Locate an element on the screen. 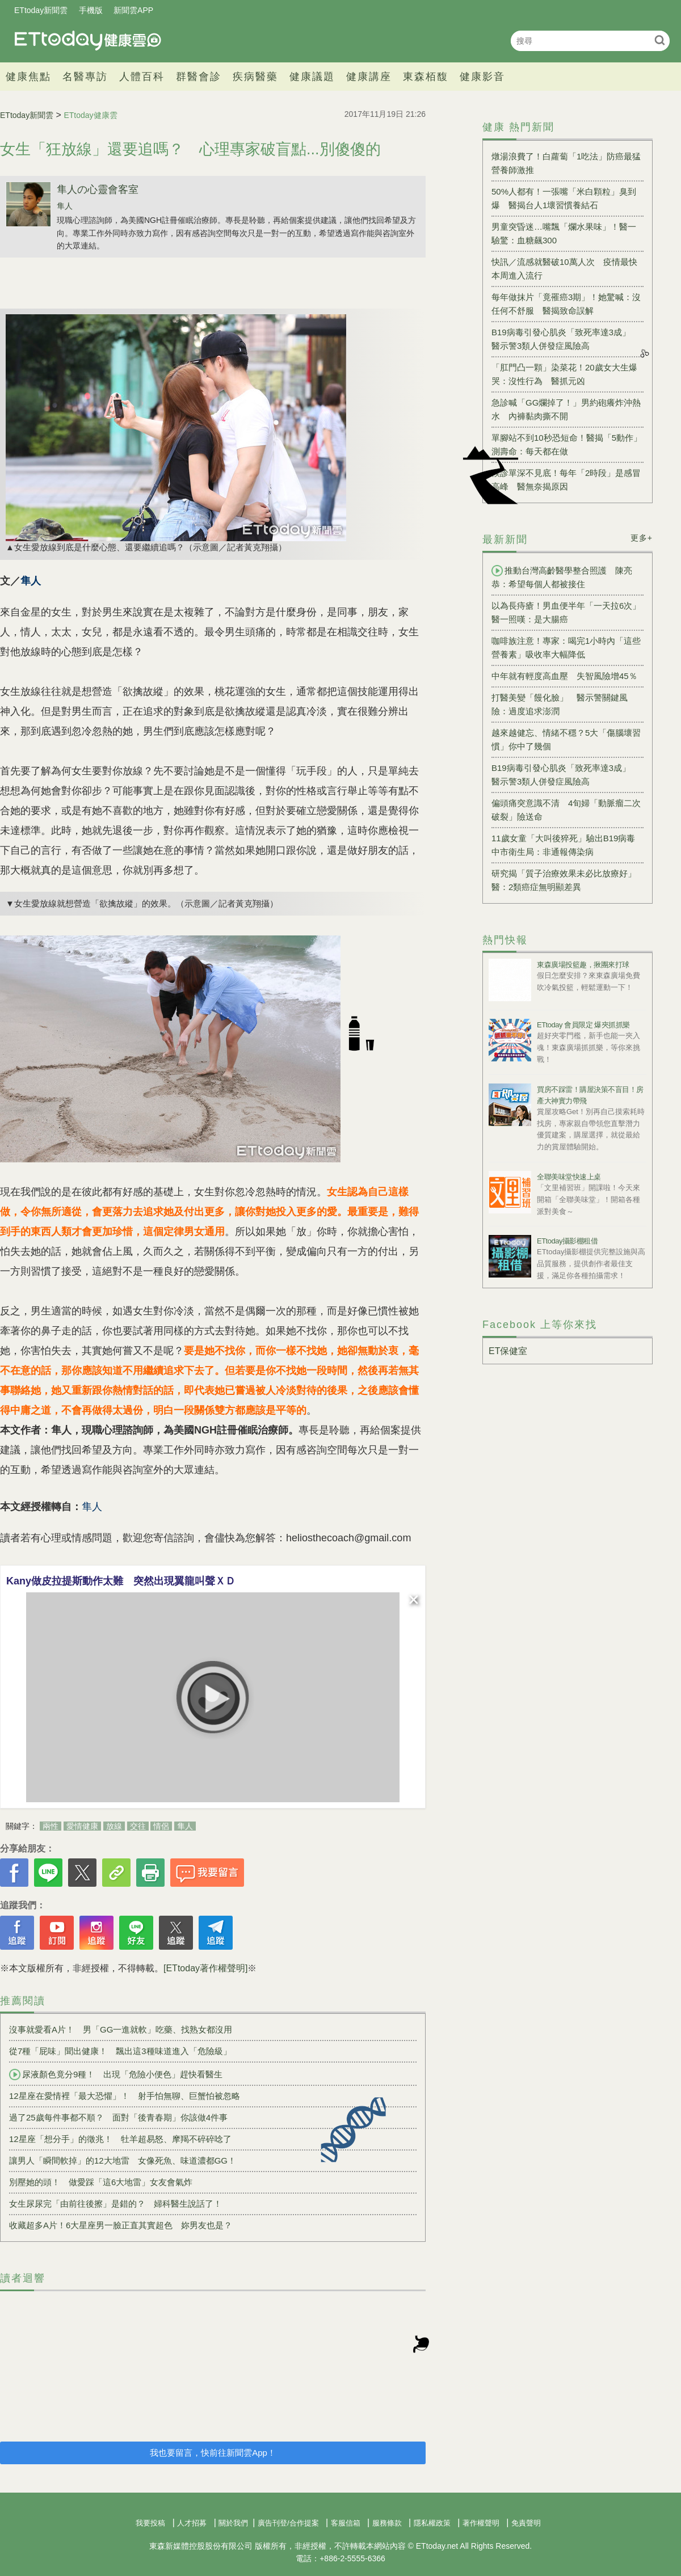 The height and width of the screenshot is (2576, 681). view digestive health information is located at coordinates (421, 2344).